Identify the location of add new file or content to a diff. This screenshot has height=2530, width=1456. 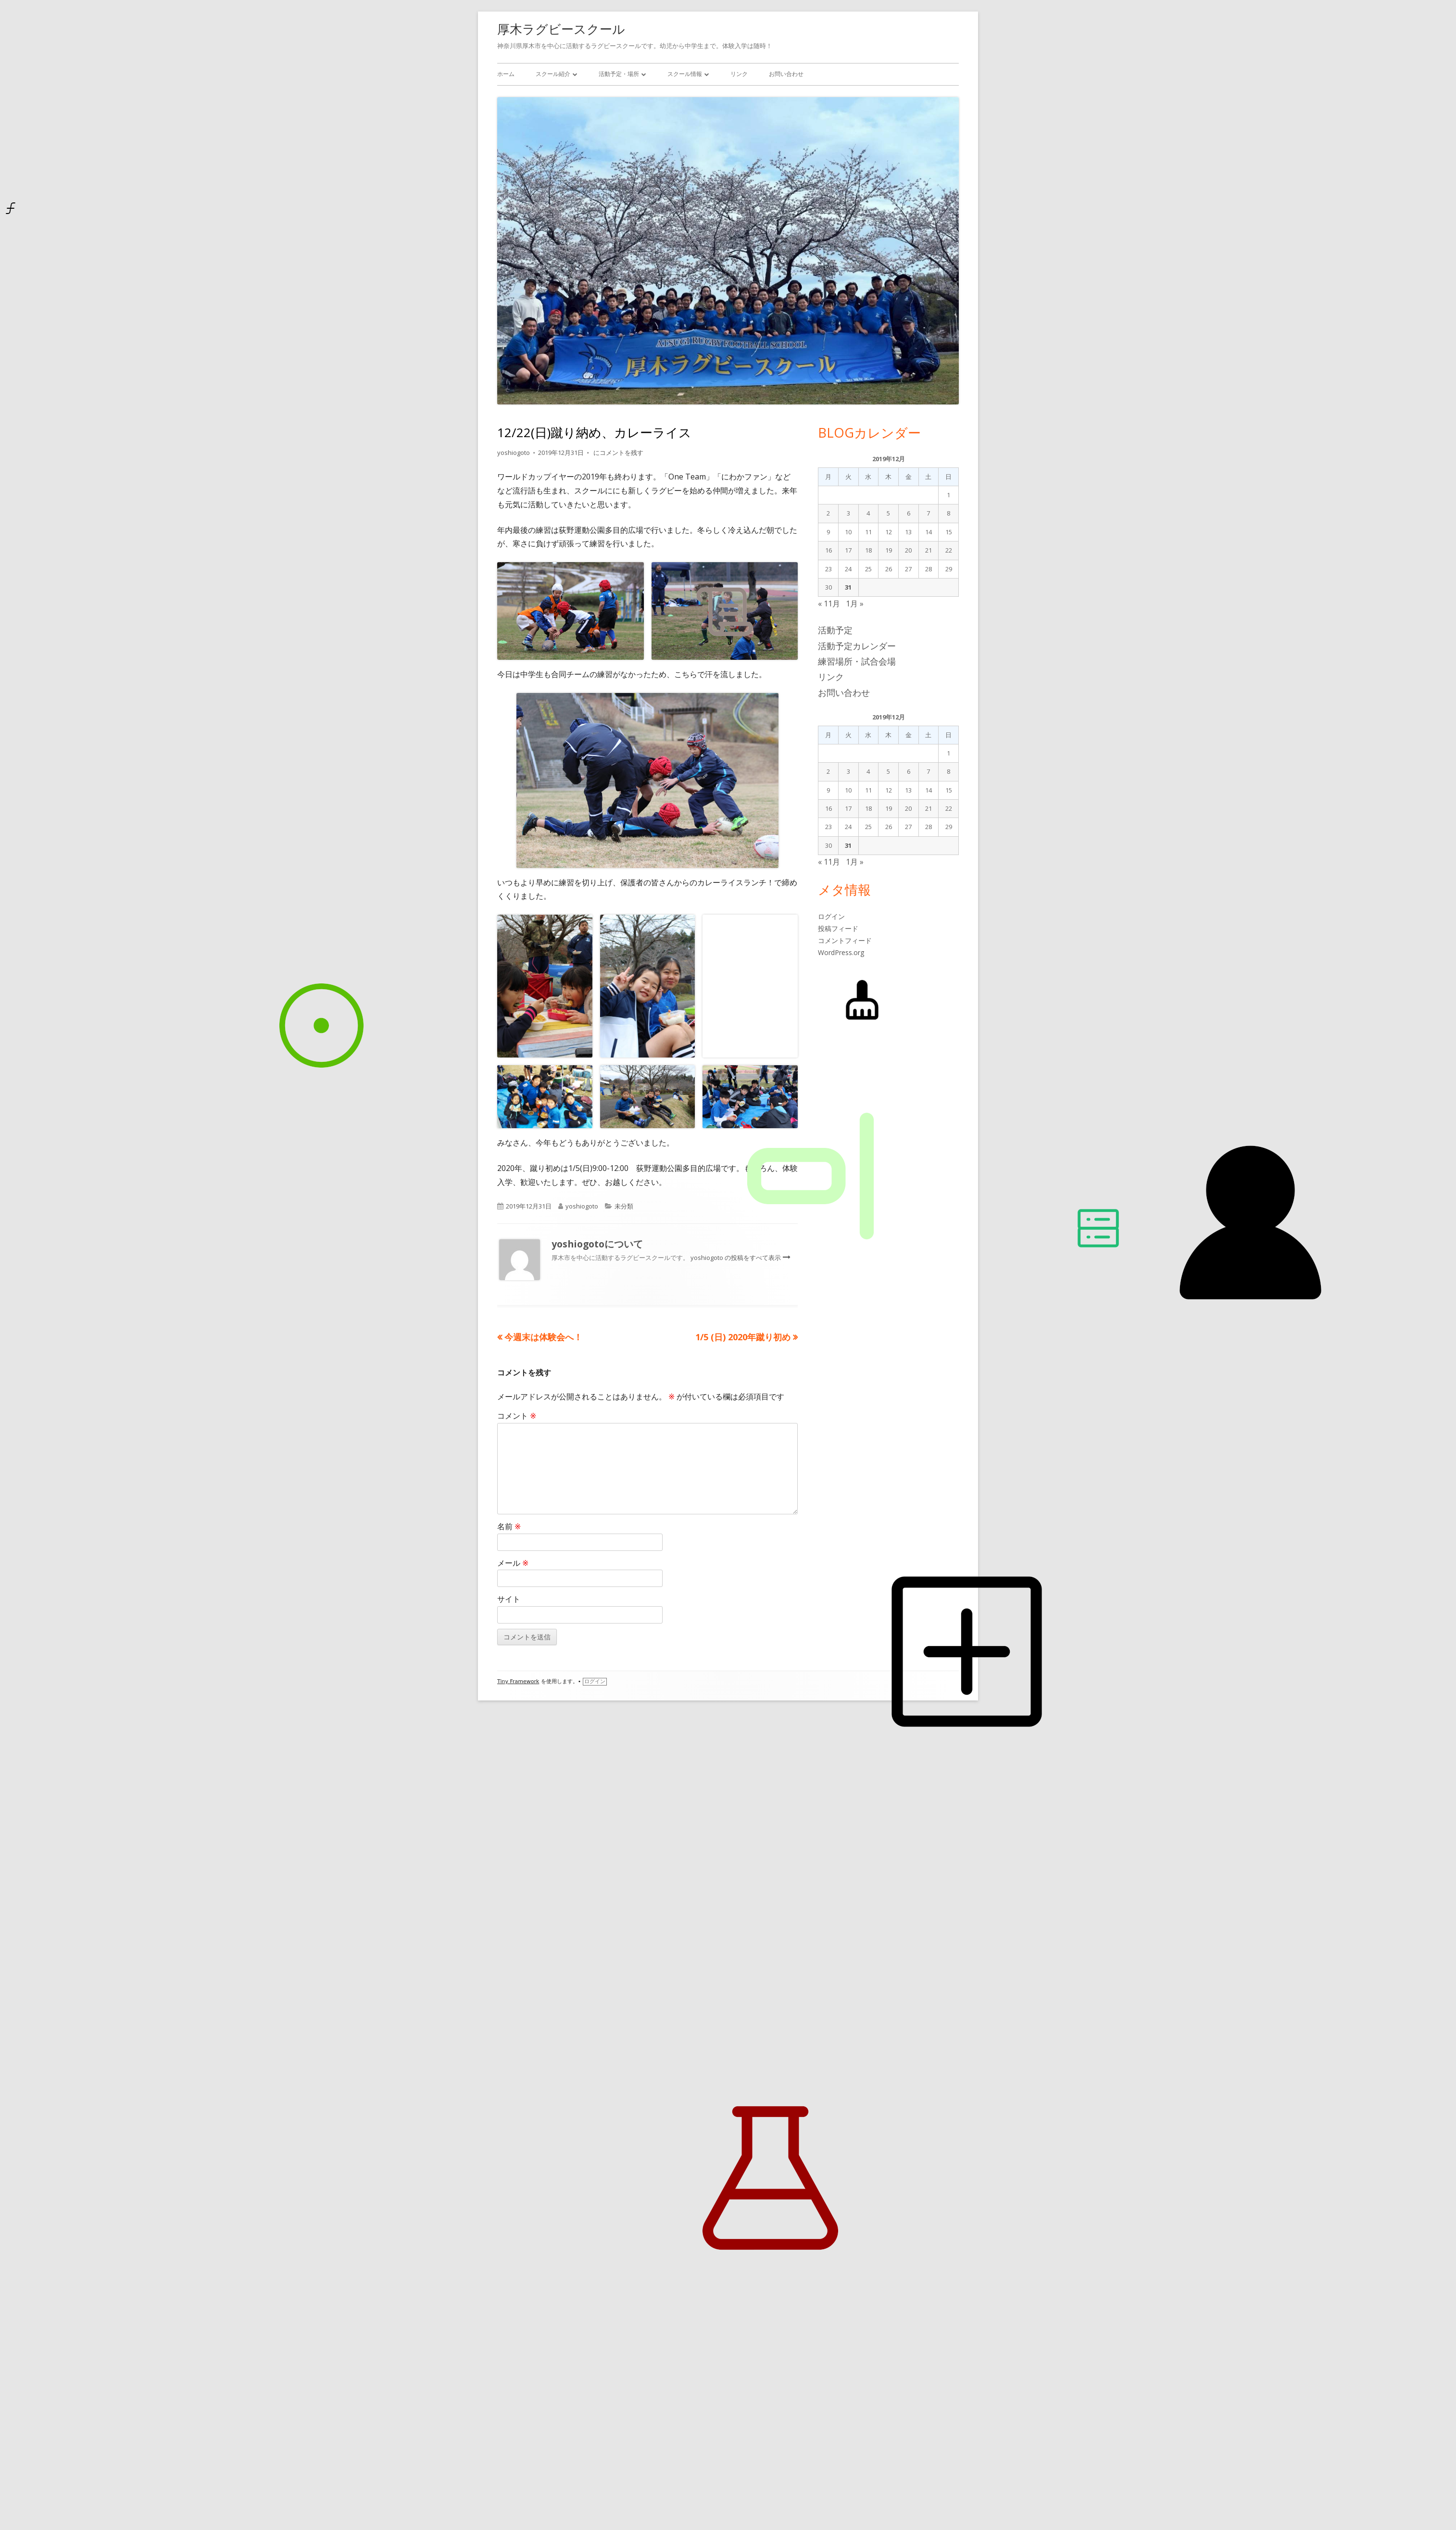
(966, 1651).